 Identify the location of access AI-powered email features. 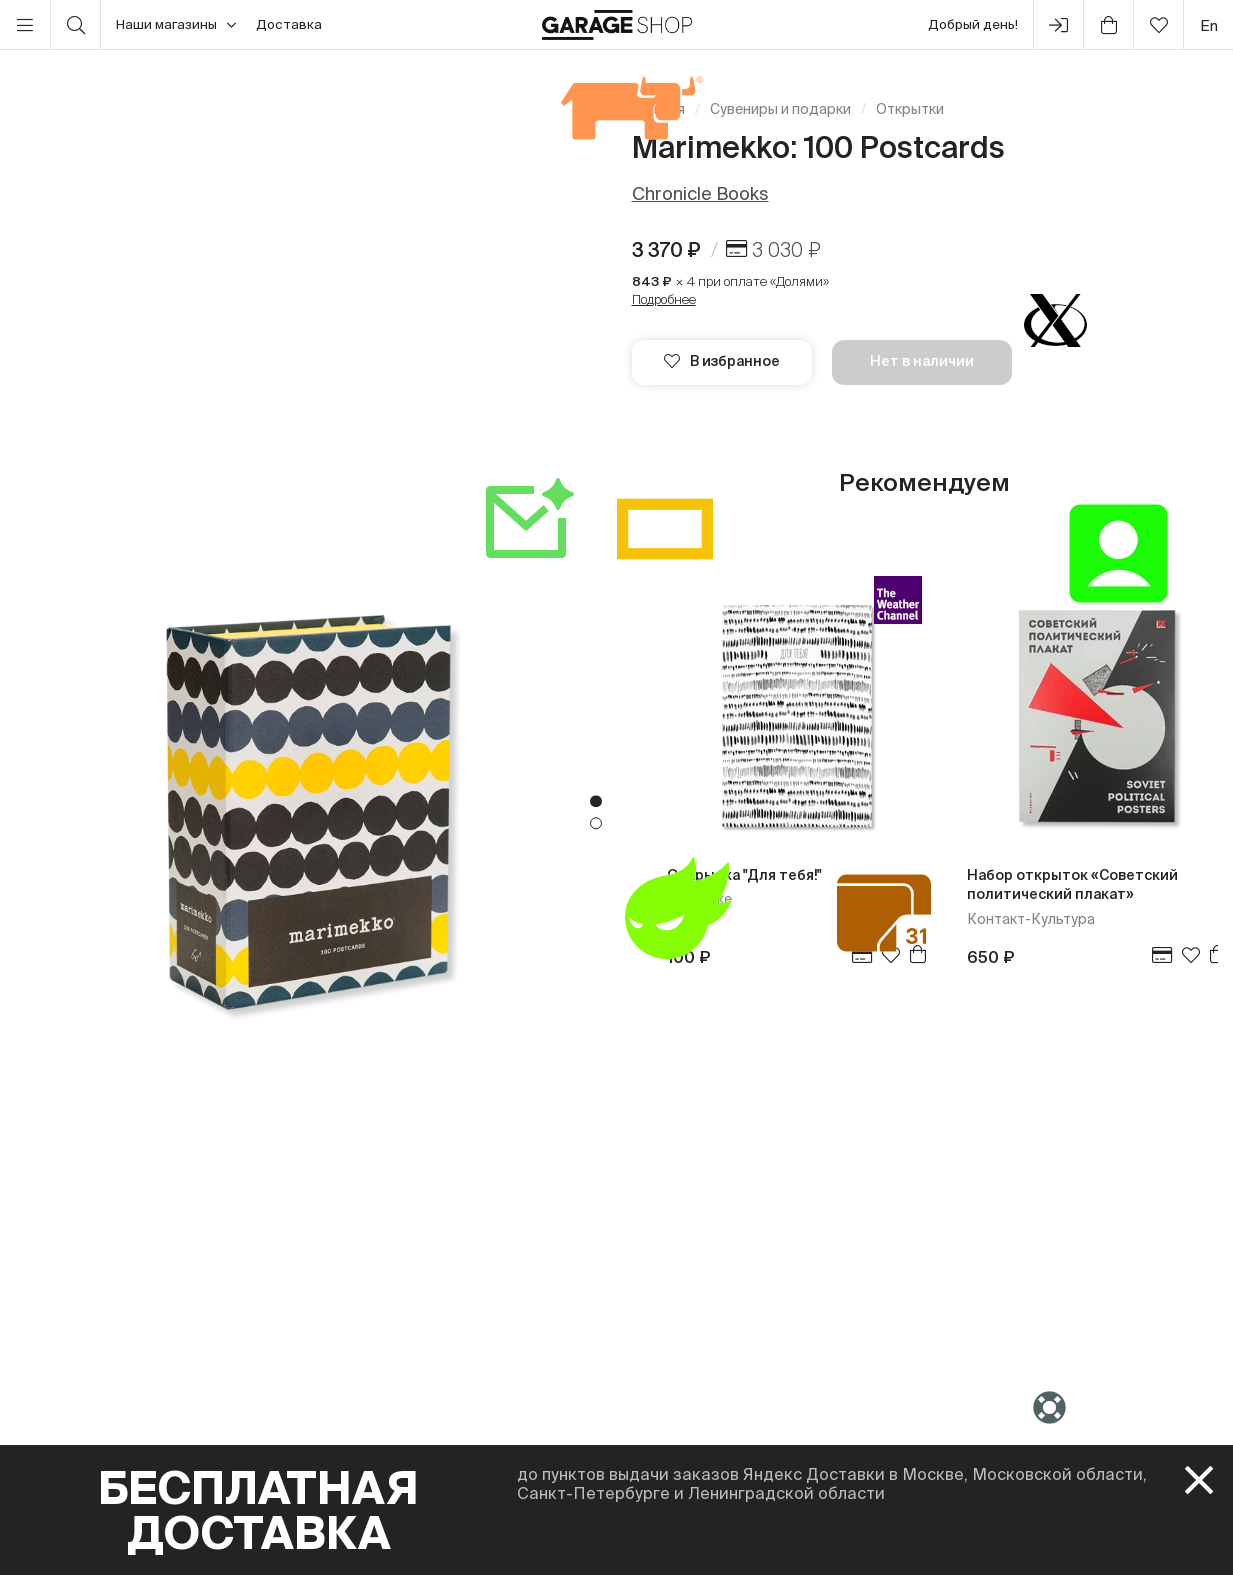
(526, 522).